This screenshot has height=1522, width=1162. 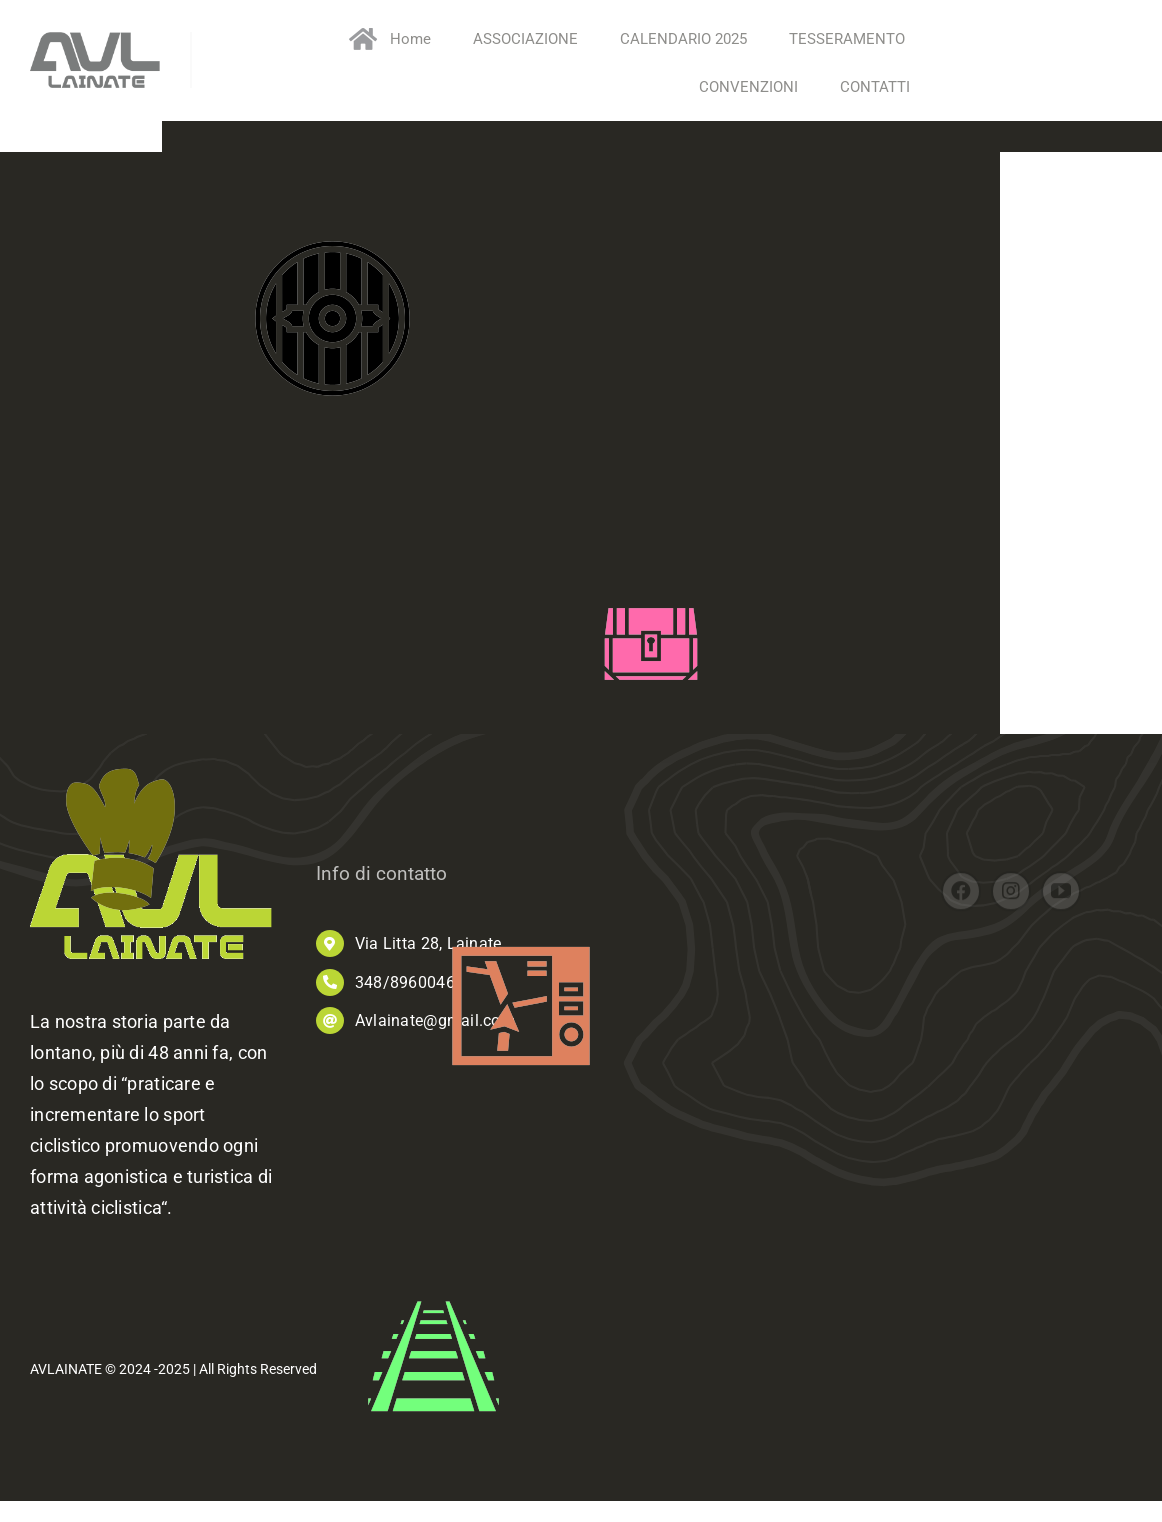 What do you see at coordinates (521, 1006) in the screenshot?
I see `access GPS navigation or location tracking` at bounding box center [521, 1006].